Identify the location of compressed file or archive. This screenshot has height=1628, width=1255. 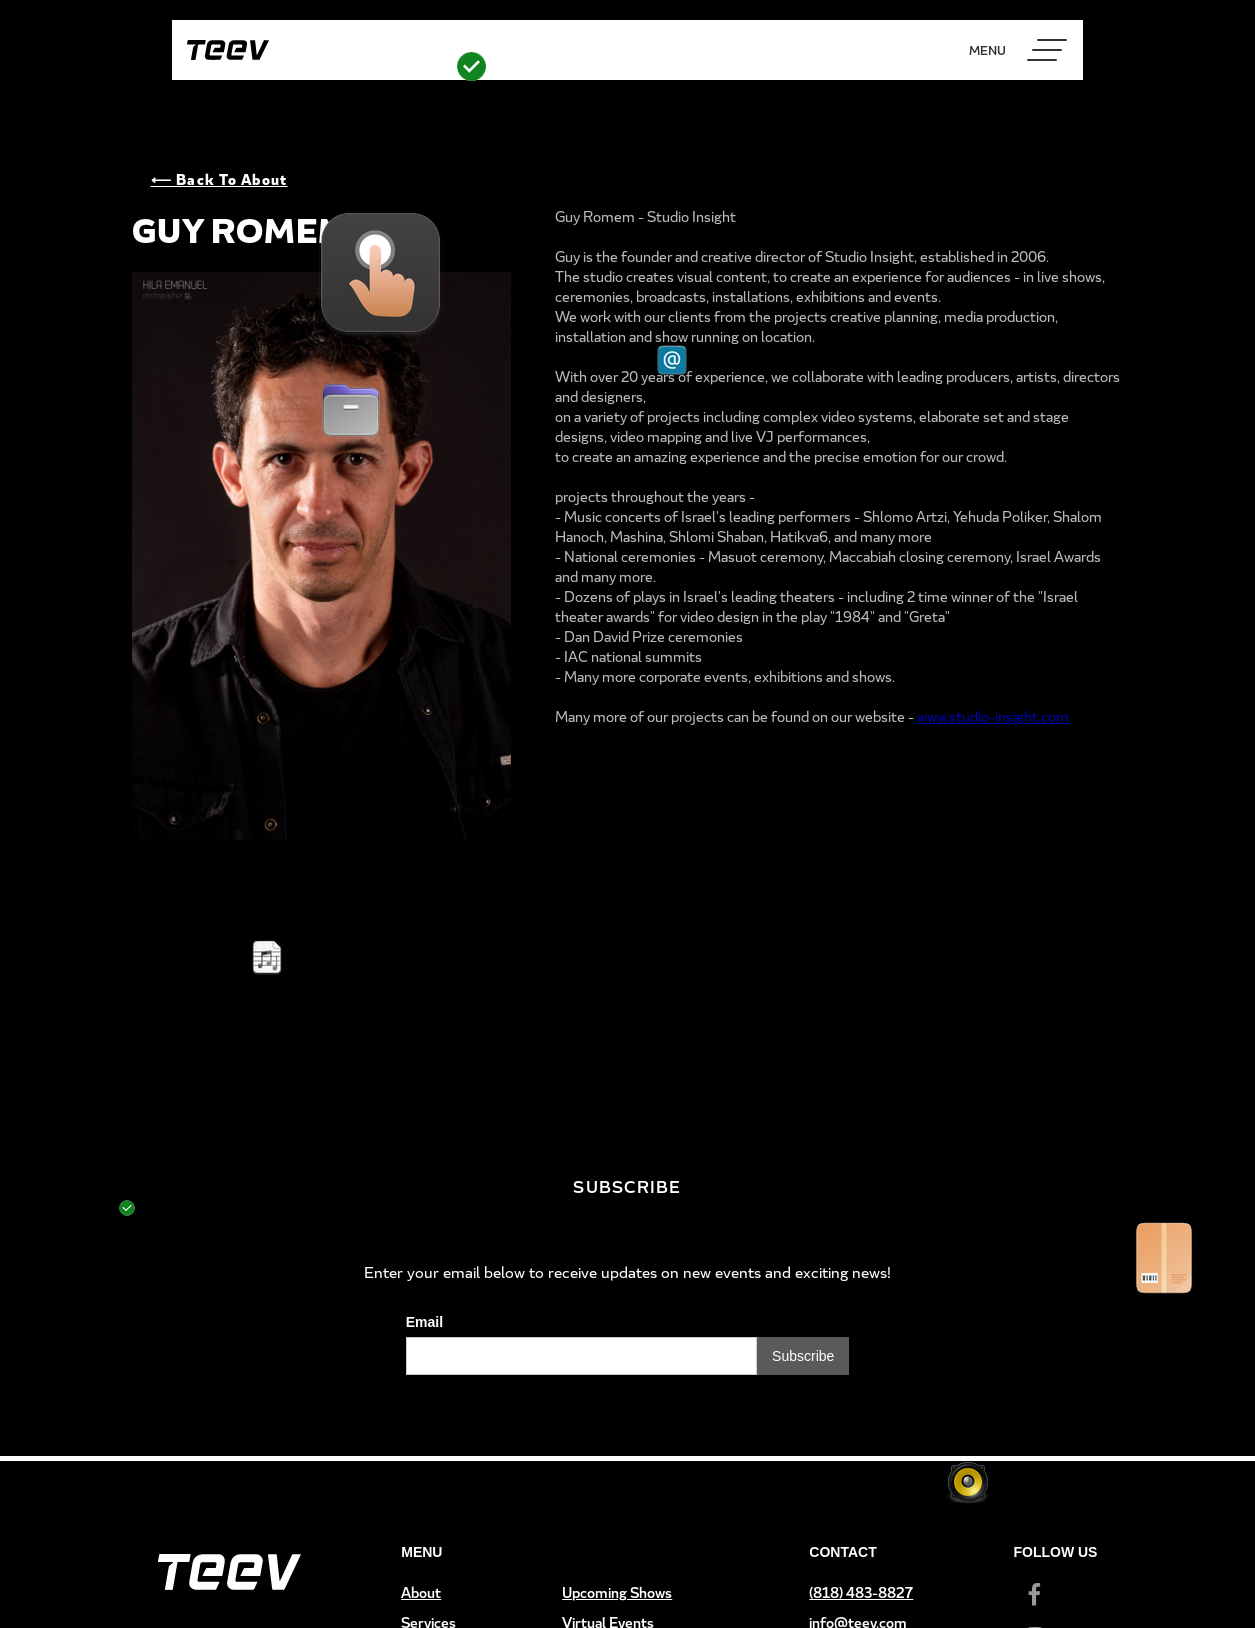
(1164, 1258).